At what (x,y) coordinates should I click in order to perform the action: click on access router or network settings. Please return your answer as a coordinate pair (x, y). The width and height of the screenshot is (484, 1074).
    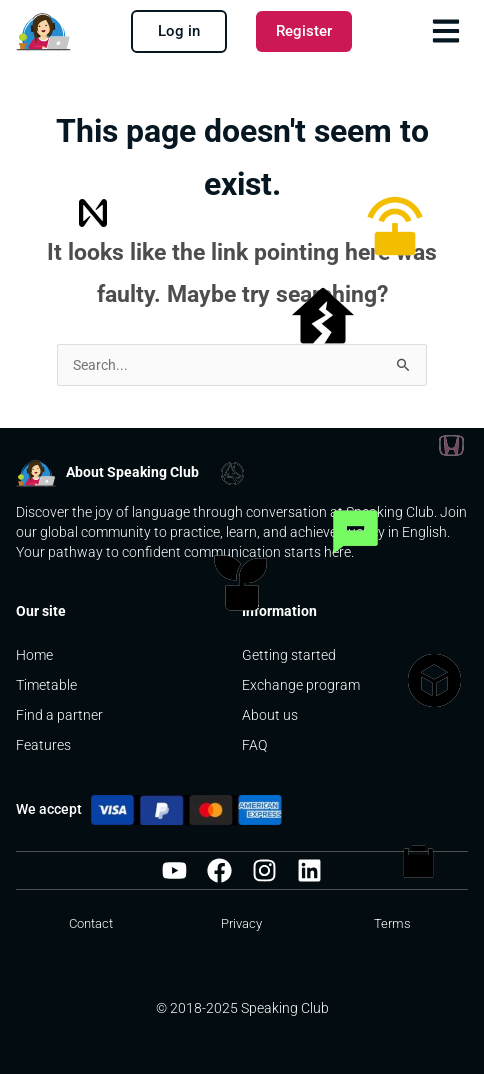
    Looking at the image, I should click on (395, 226).